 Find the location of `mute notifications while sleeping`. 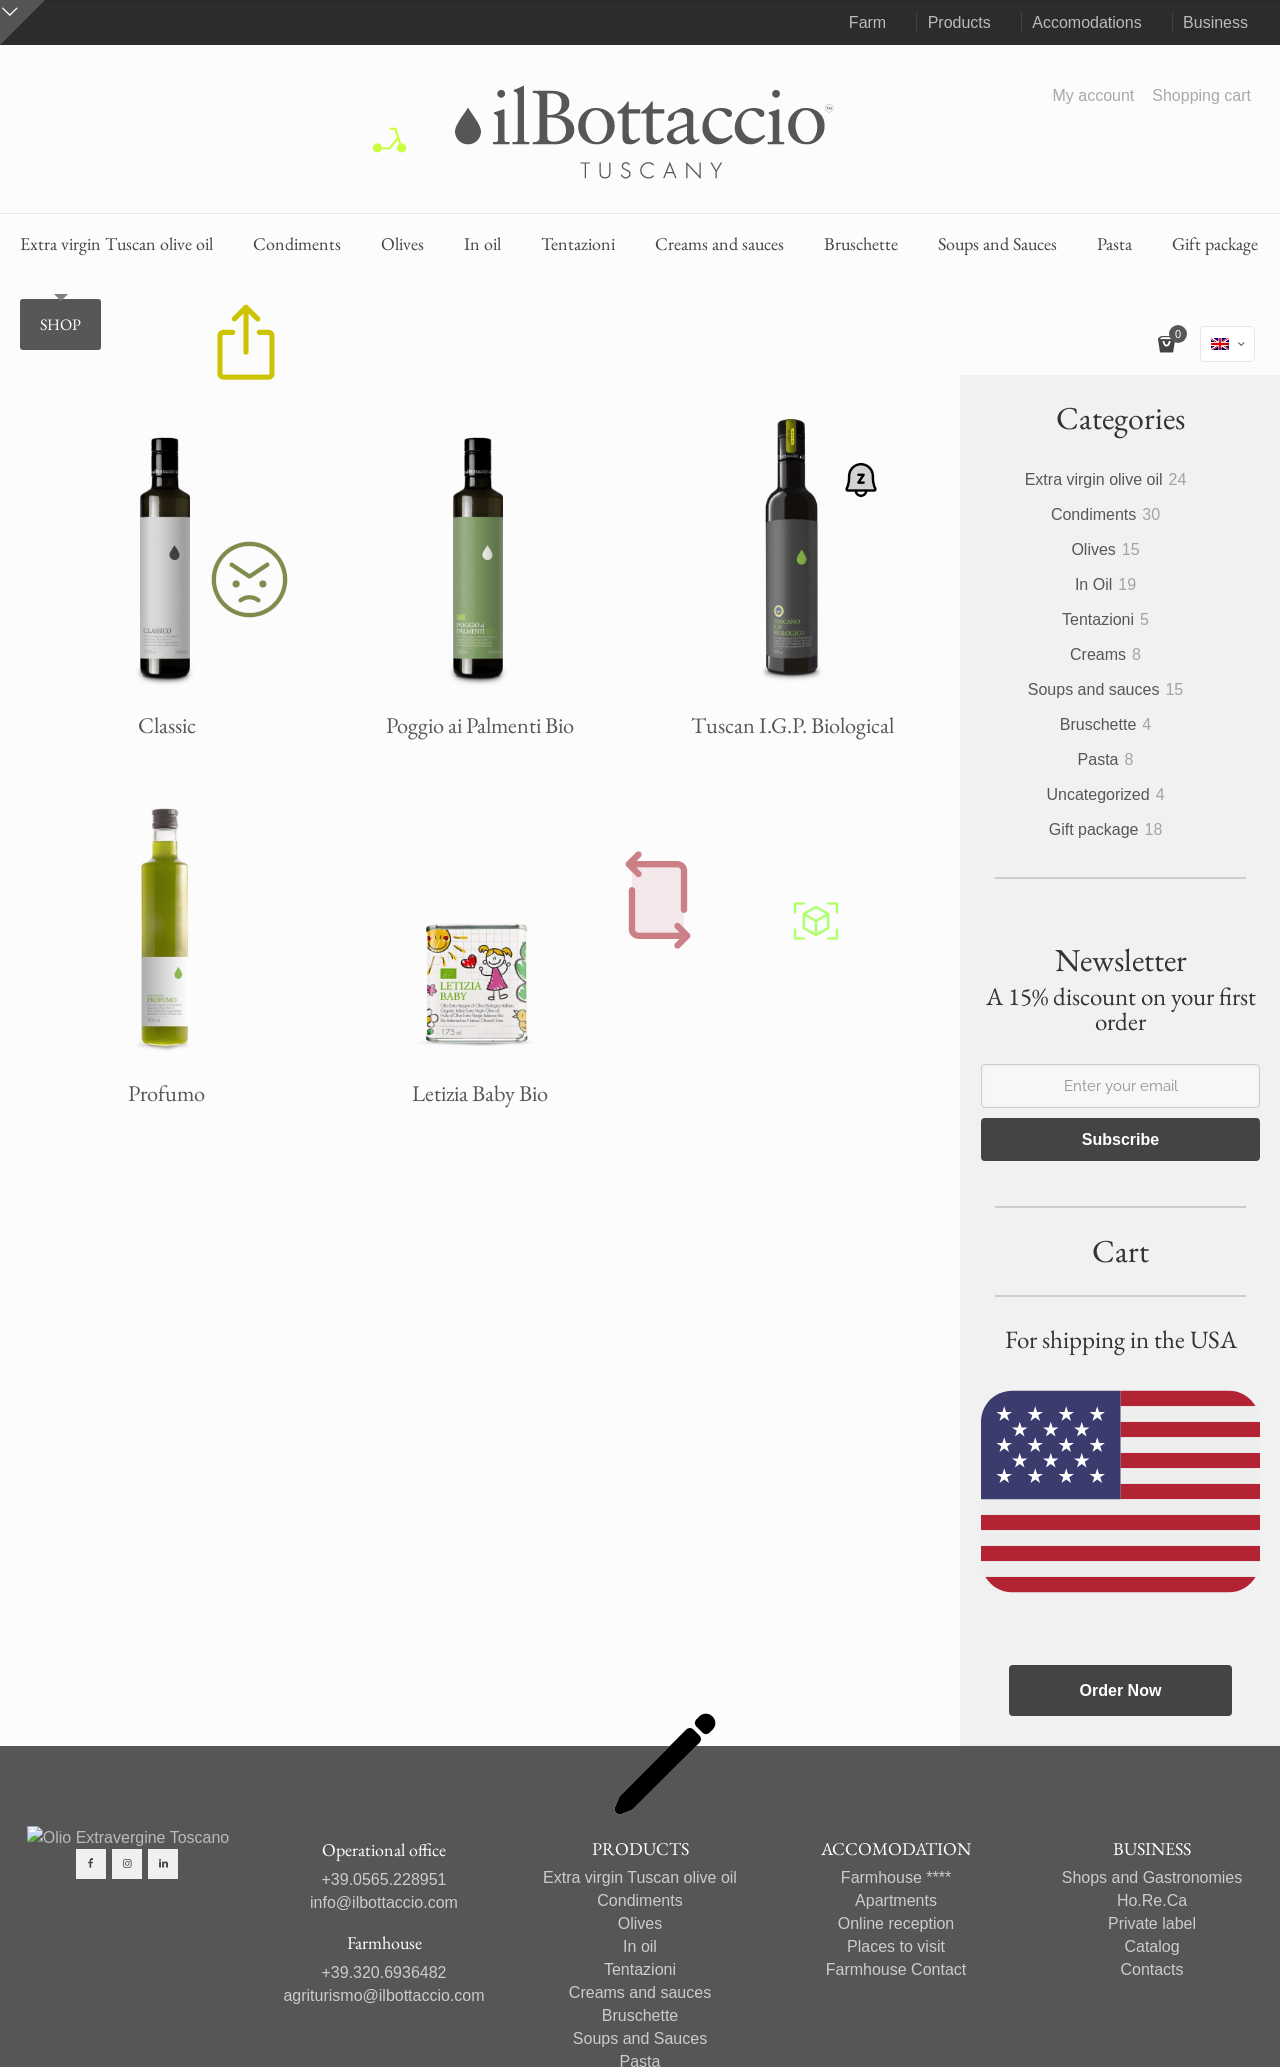

mute notifications while sleeping is located at coordinates (861, 480).